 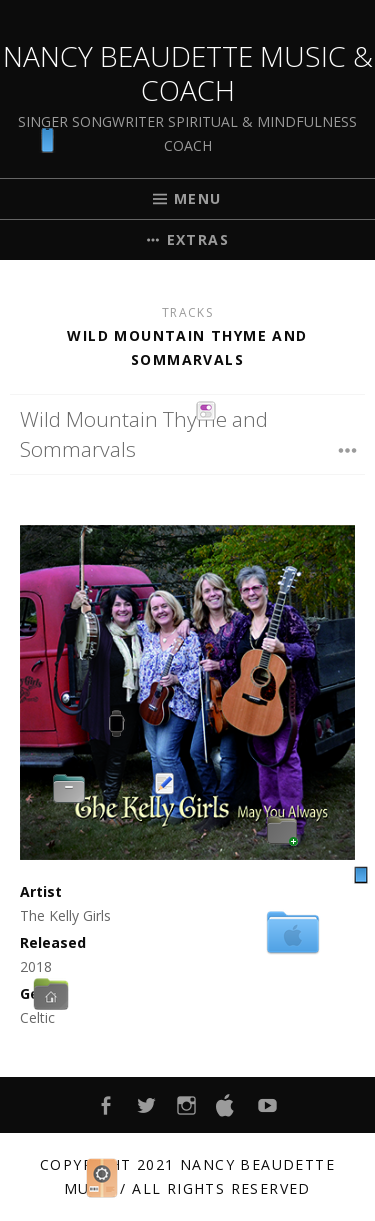 I want to click on apple watch series 5 device icon, so click(x=116, y=723).